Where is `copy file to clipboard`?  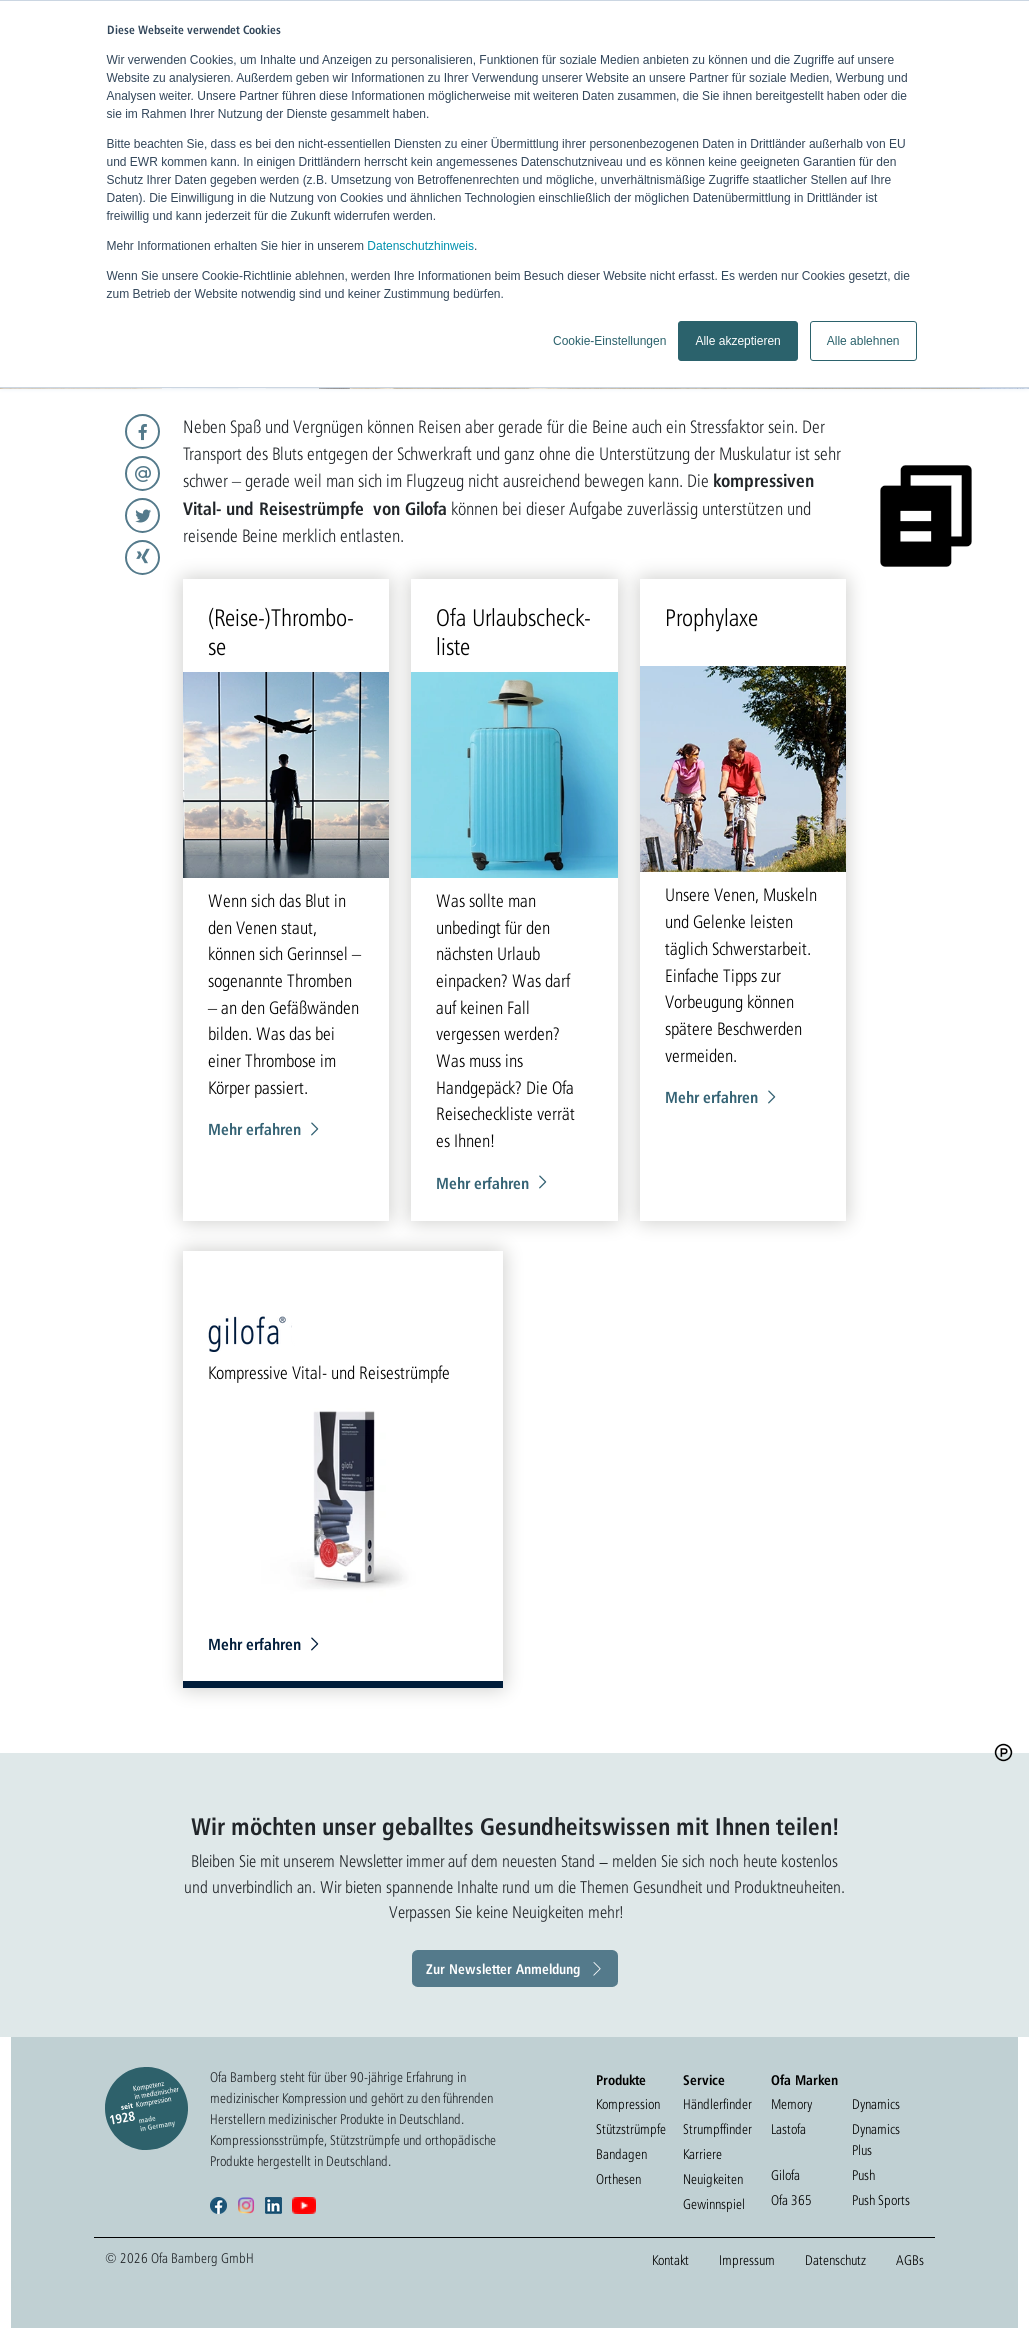 copy file to clipboard is located at coordinates (926, 516).